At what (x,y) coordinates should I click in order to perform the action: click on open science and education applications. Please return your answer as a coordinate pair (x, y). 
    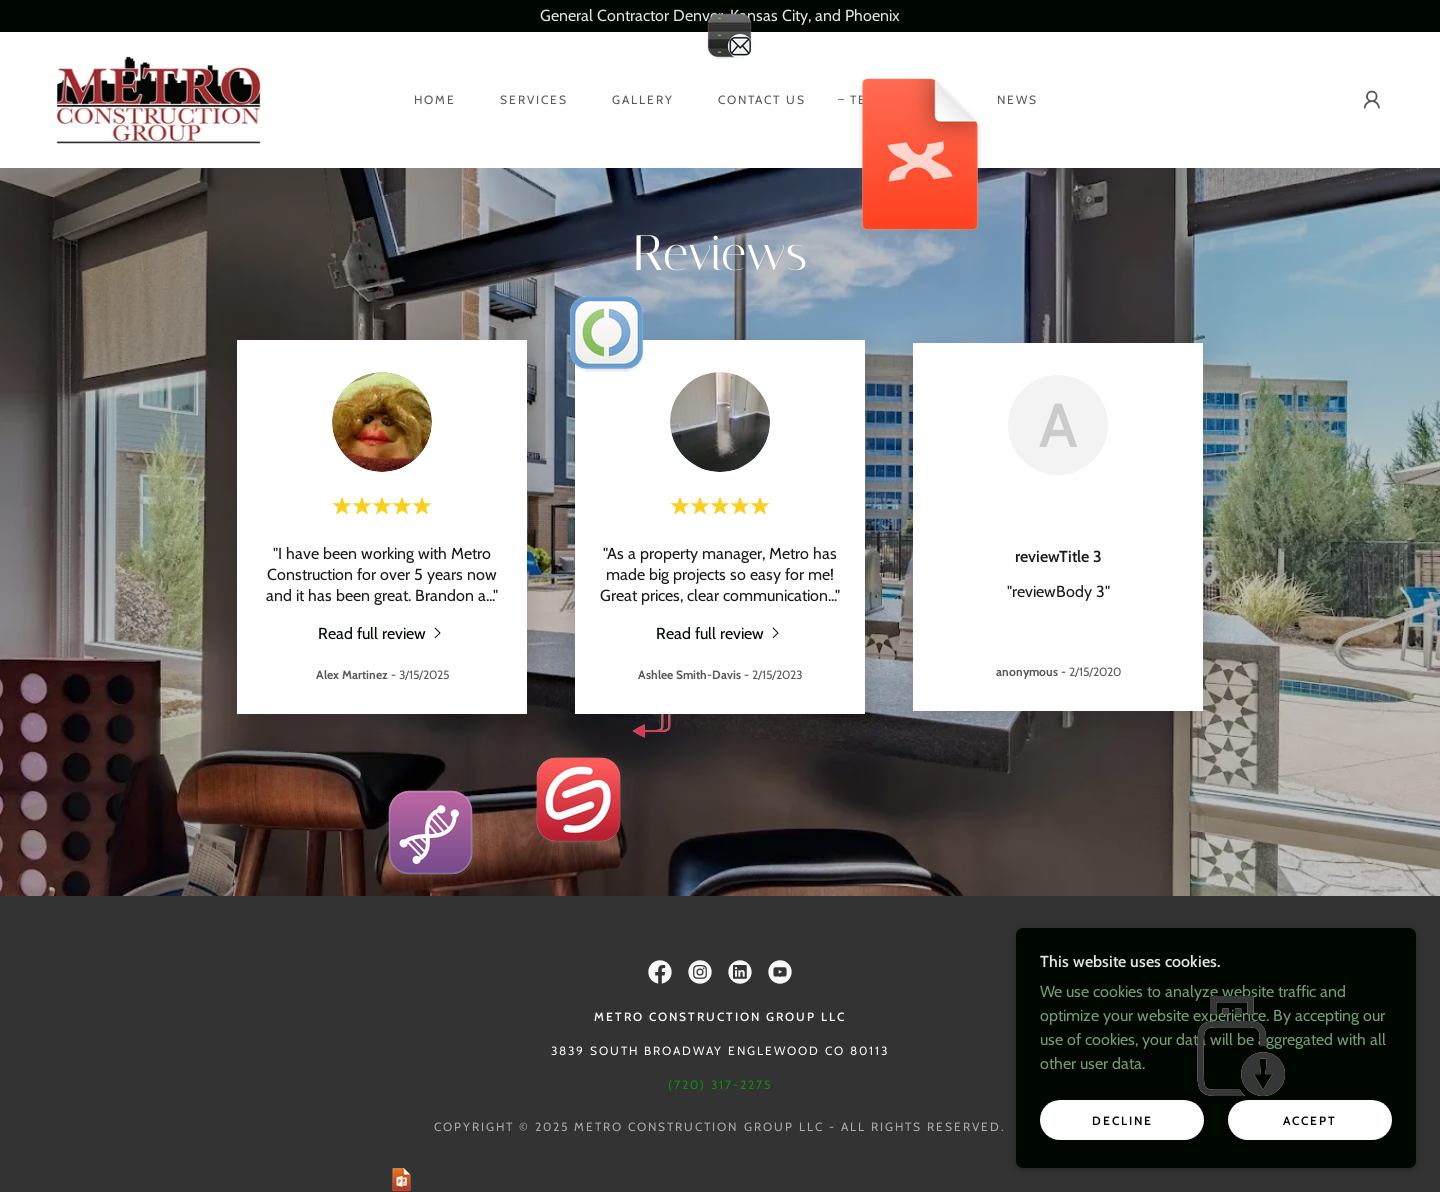
    Looking at the image, I should click on (430, 832).